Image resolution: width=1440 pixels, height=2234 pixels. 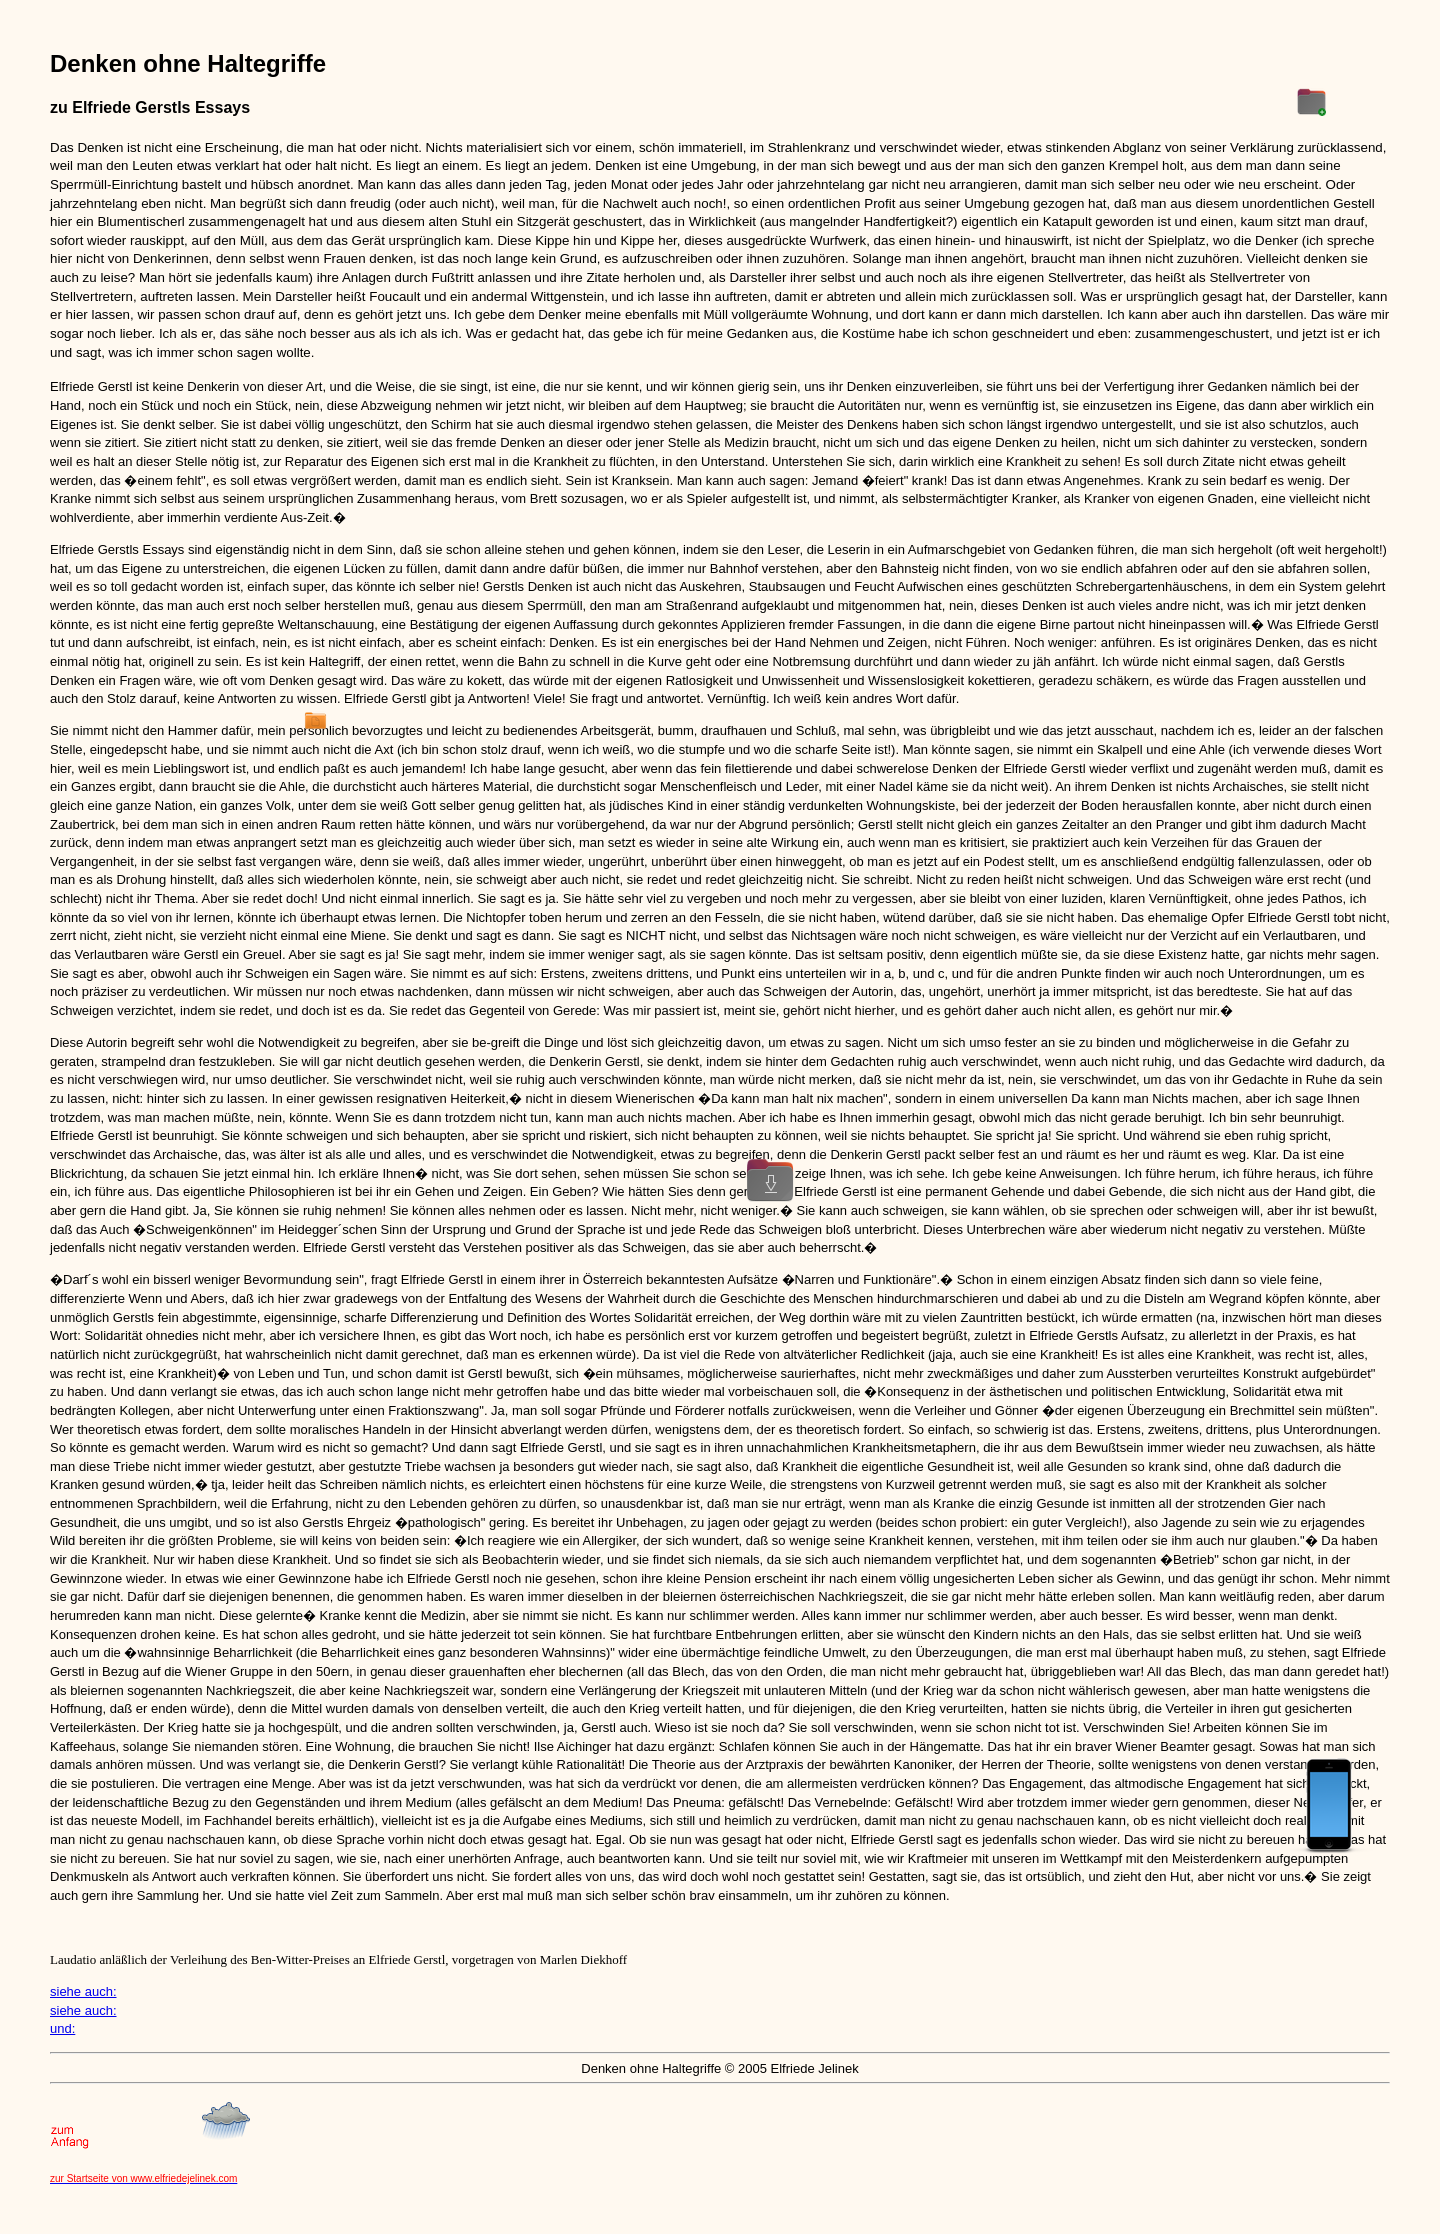 What do you see at coordinates (770, 1180) in the screenshot?
I see `open your downloads folder` at bounding box center [770, 1180].